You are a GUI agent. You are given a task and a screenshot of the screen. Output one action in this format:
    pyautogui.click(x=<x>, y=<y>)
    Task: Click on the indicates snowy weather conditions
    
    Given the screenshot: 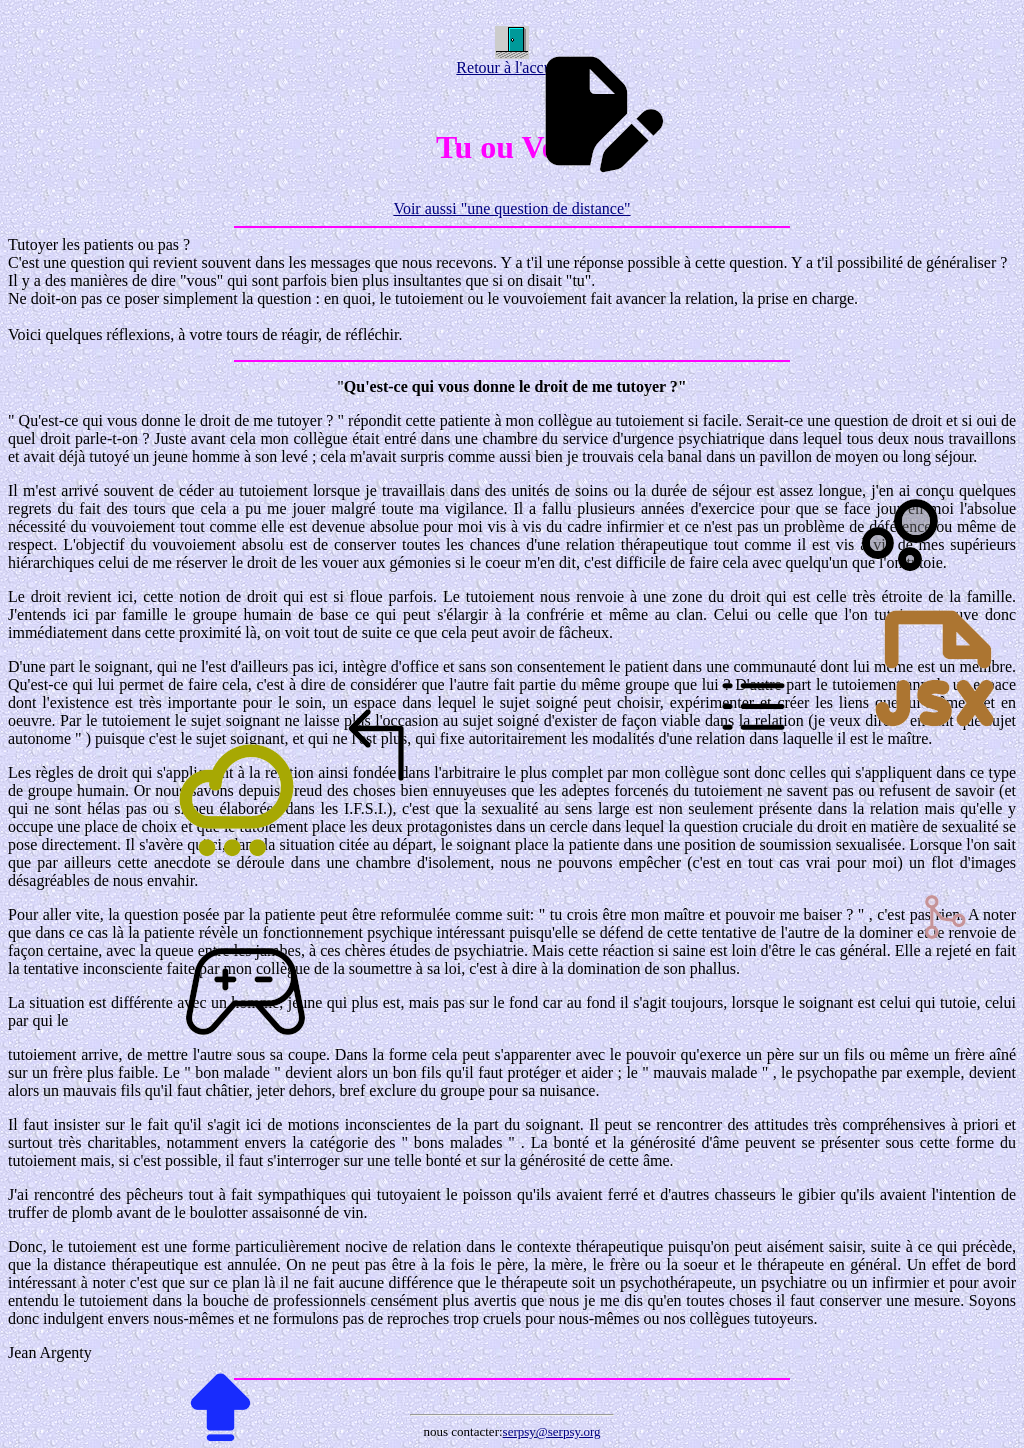 What is the action you would take?
    pyautogui.click(x=236, y=805)
    